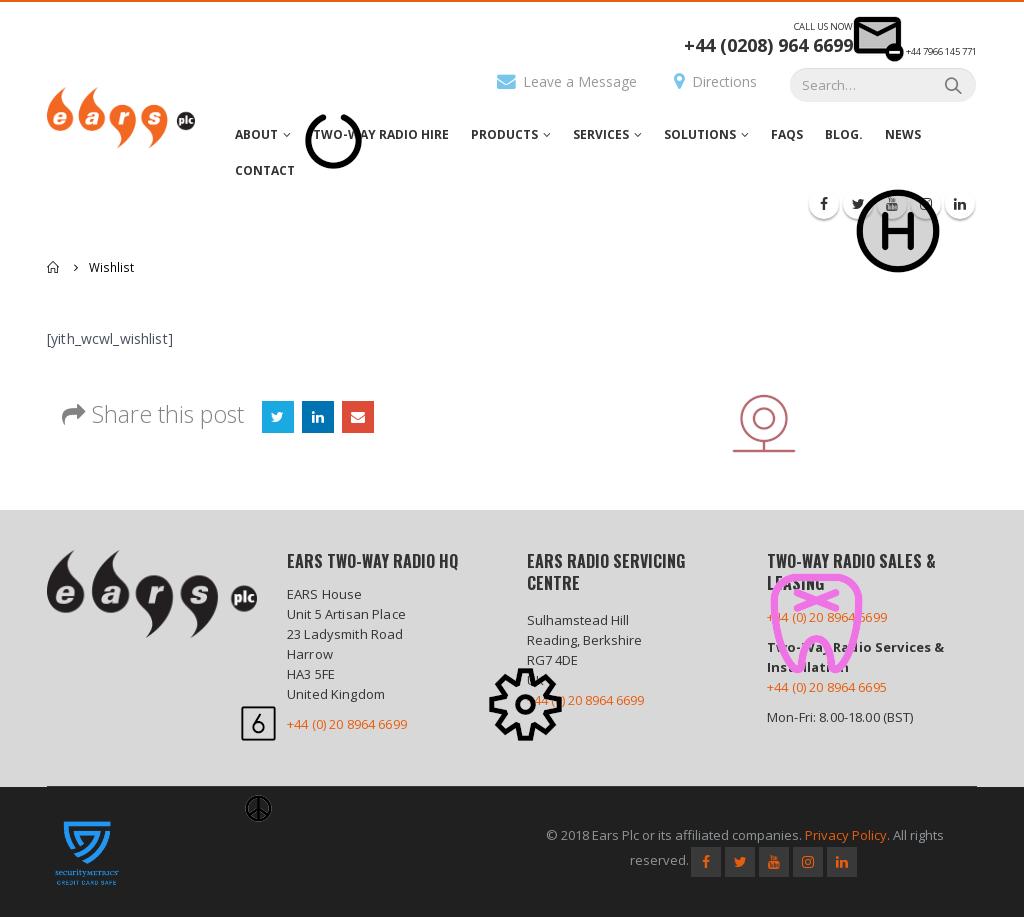 The height and width of the screenshot is (917, 1024). Describe the element at coordinates (258, 808) in the screenshot. I see `peace or anti-war symbol indicator` at that location.